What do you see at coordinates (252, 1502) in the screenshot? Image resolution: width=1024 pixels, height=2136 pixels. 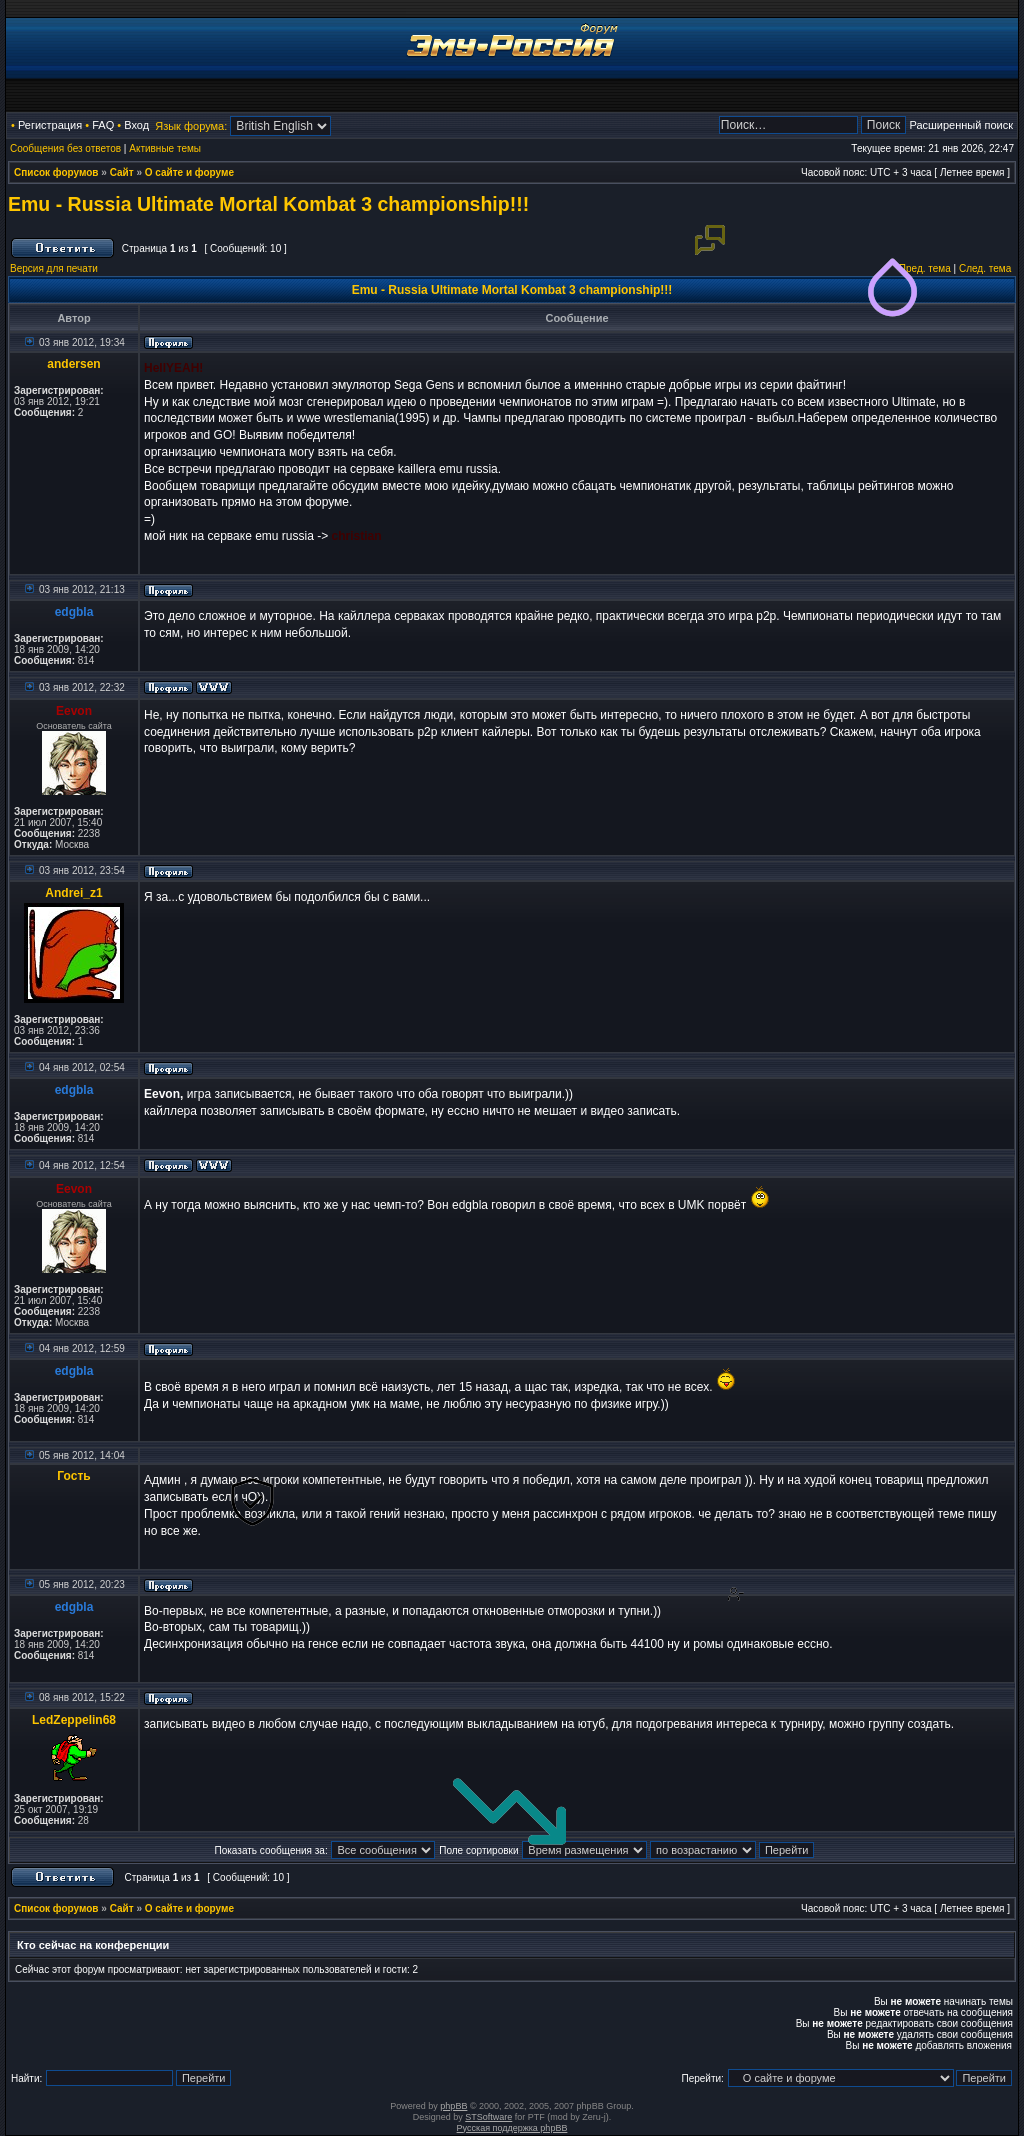 I see `indicates verified security or protection status` at bounding box center [252, 1502].